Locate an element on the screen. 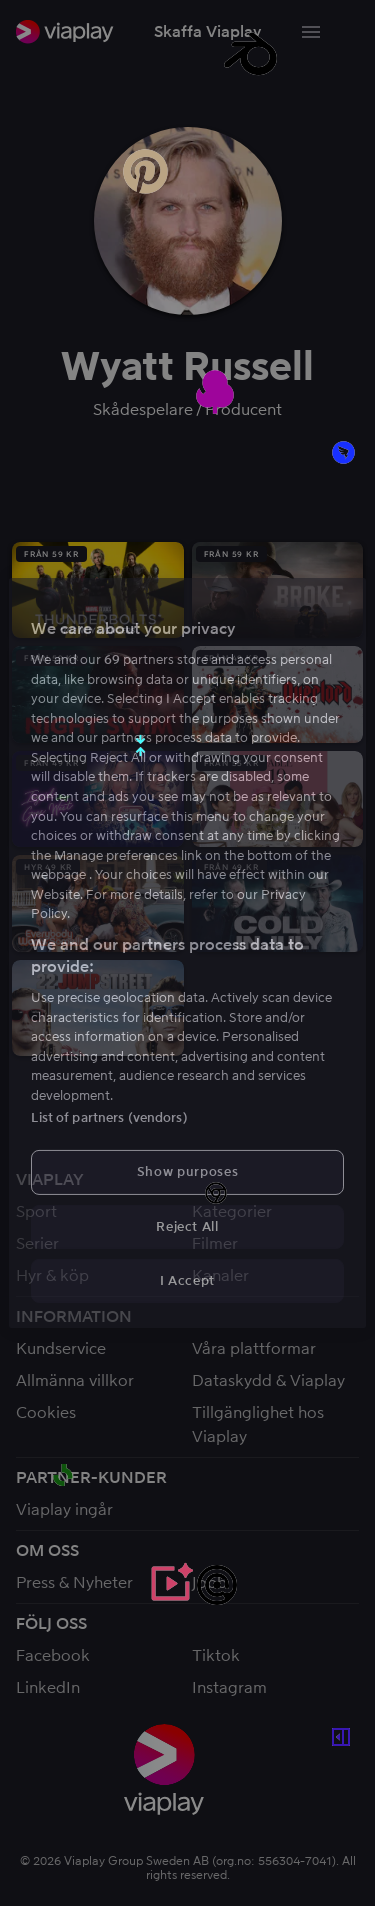  open the Radio France app is located at coordinates (63, 1475).